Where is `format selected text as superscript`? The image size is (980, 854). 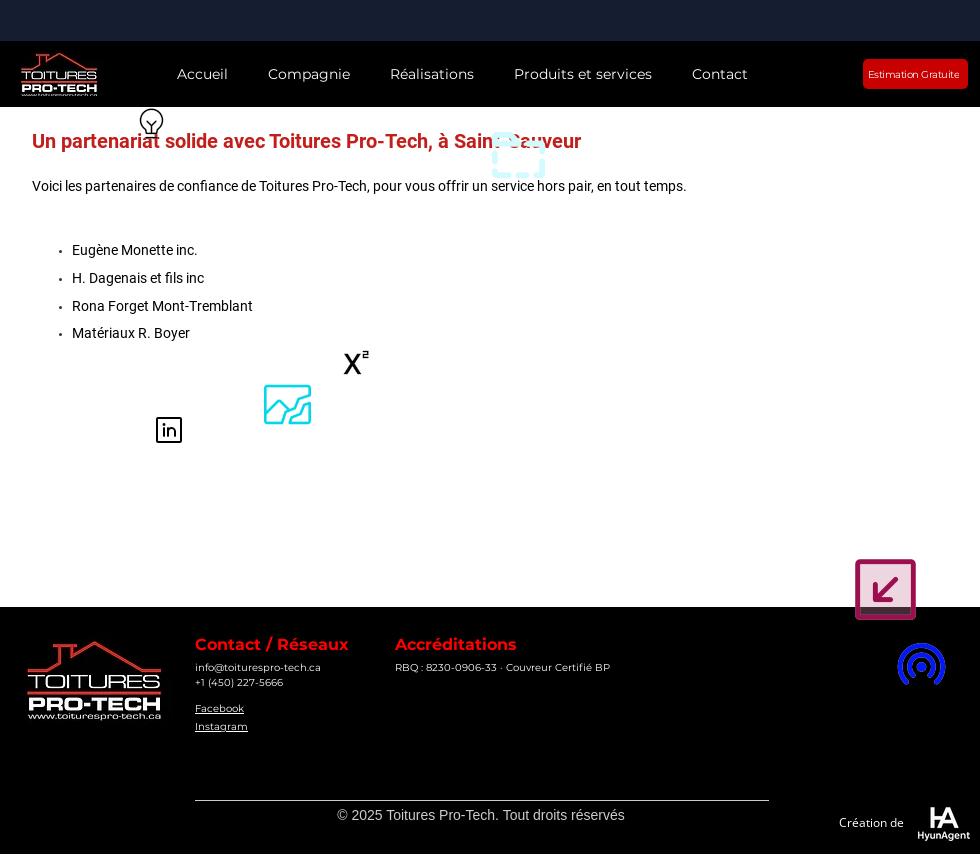 format selected text as superscript is located at coordinates (352, 362).